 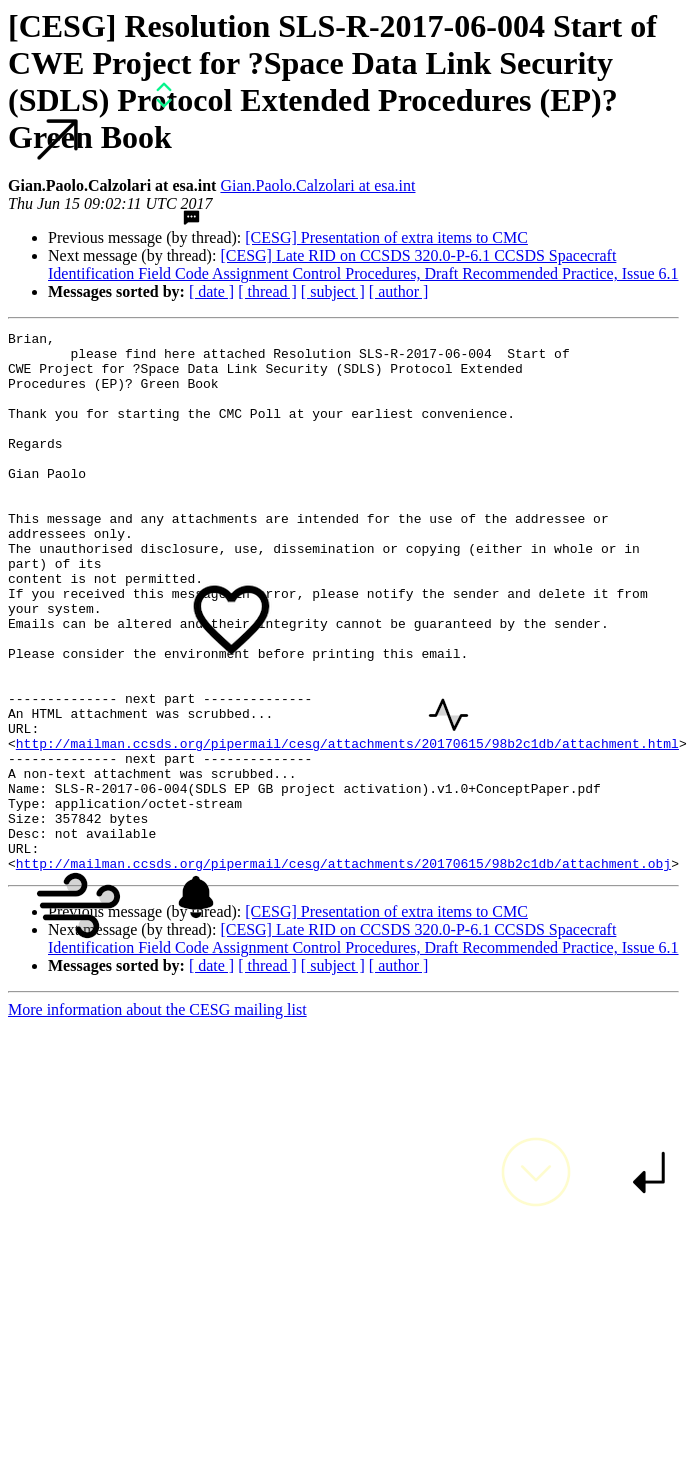 What do you see at coordinates (57, 139) in the screenshot?
I see `open link in new tab or window` at bounding box center [57, 139].